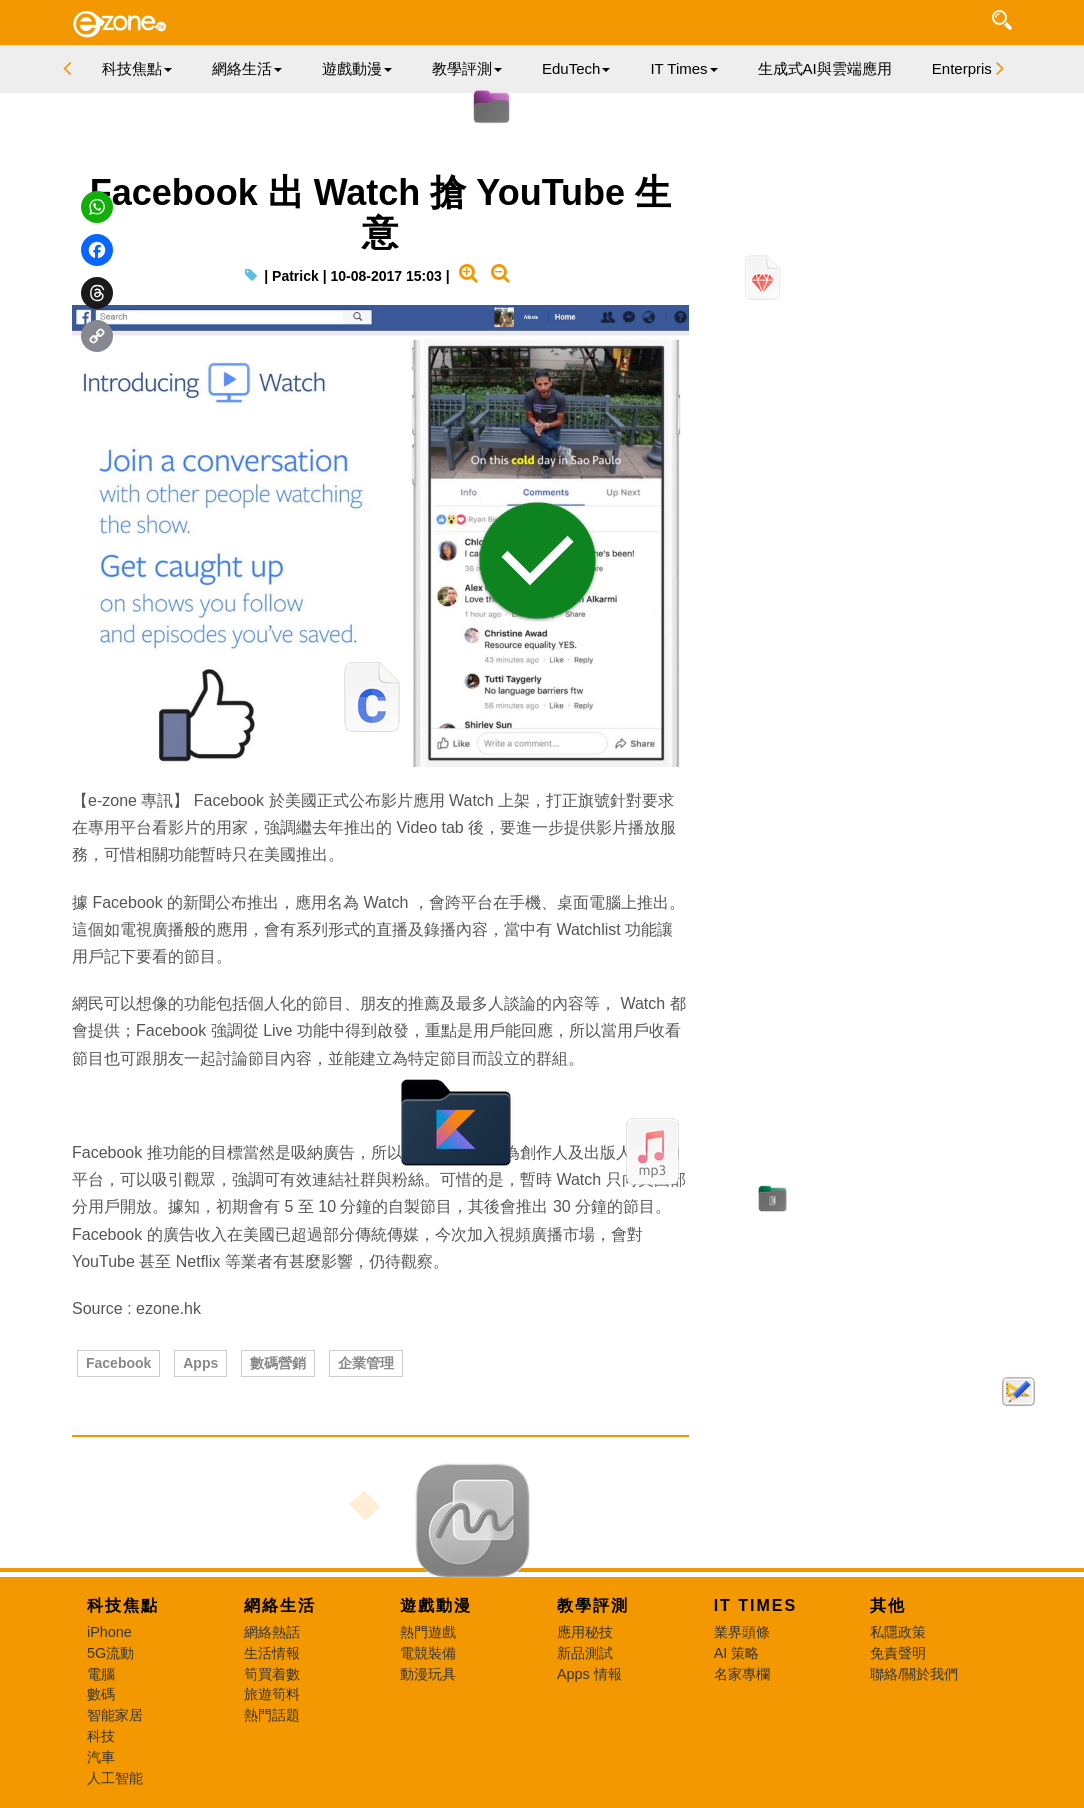  I want to click on open folder containing files, so click(491, 106).